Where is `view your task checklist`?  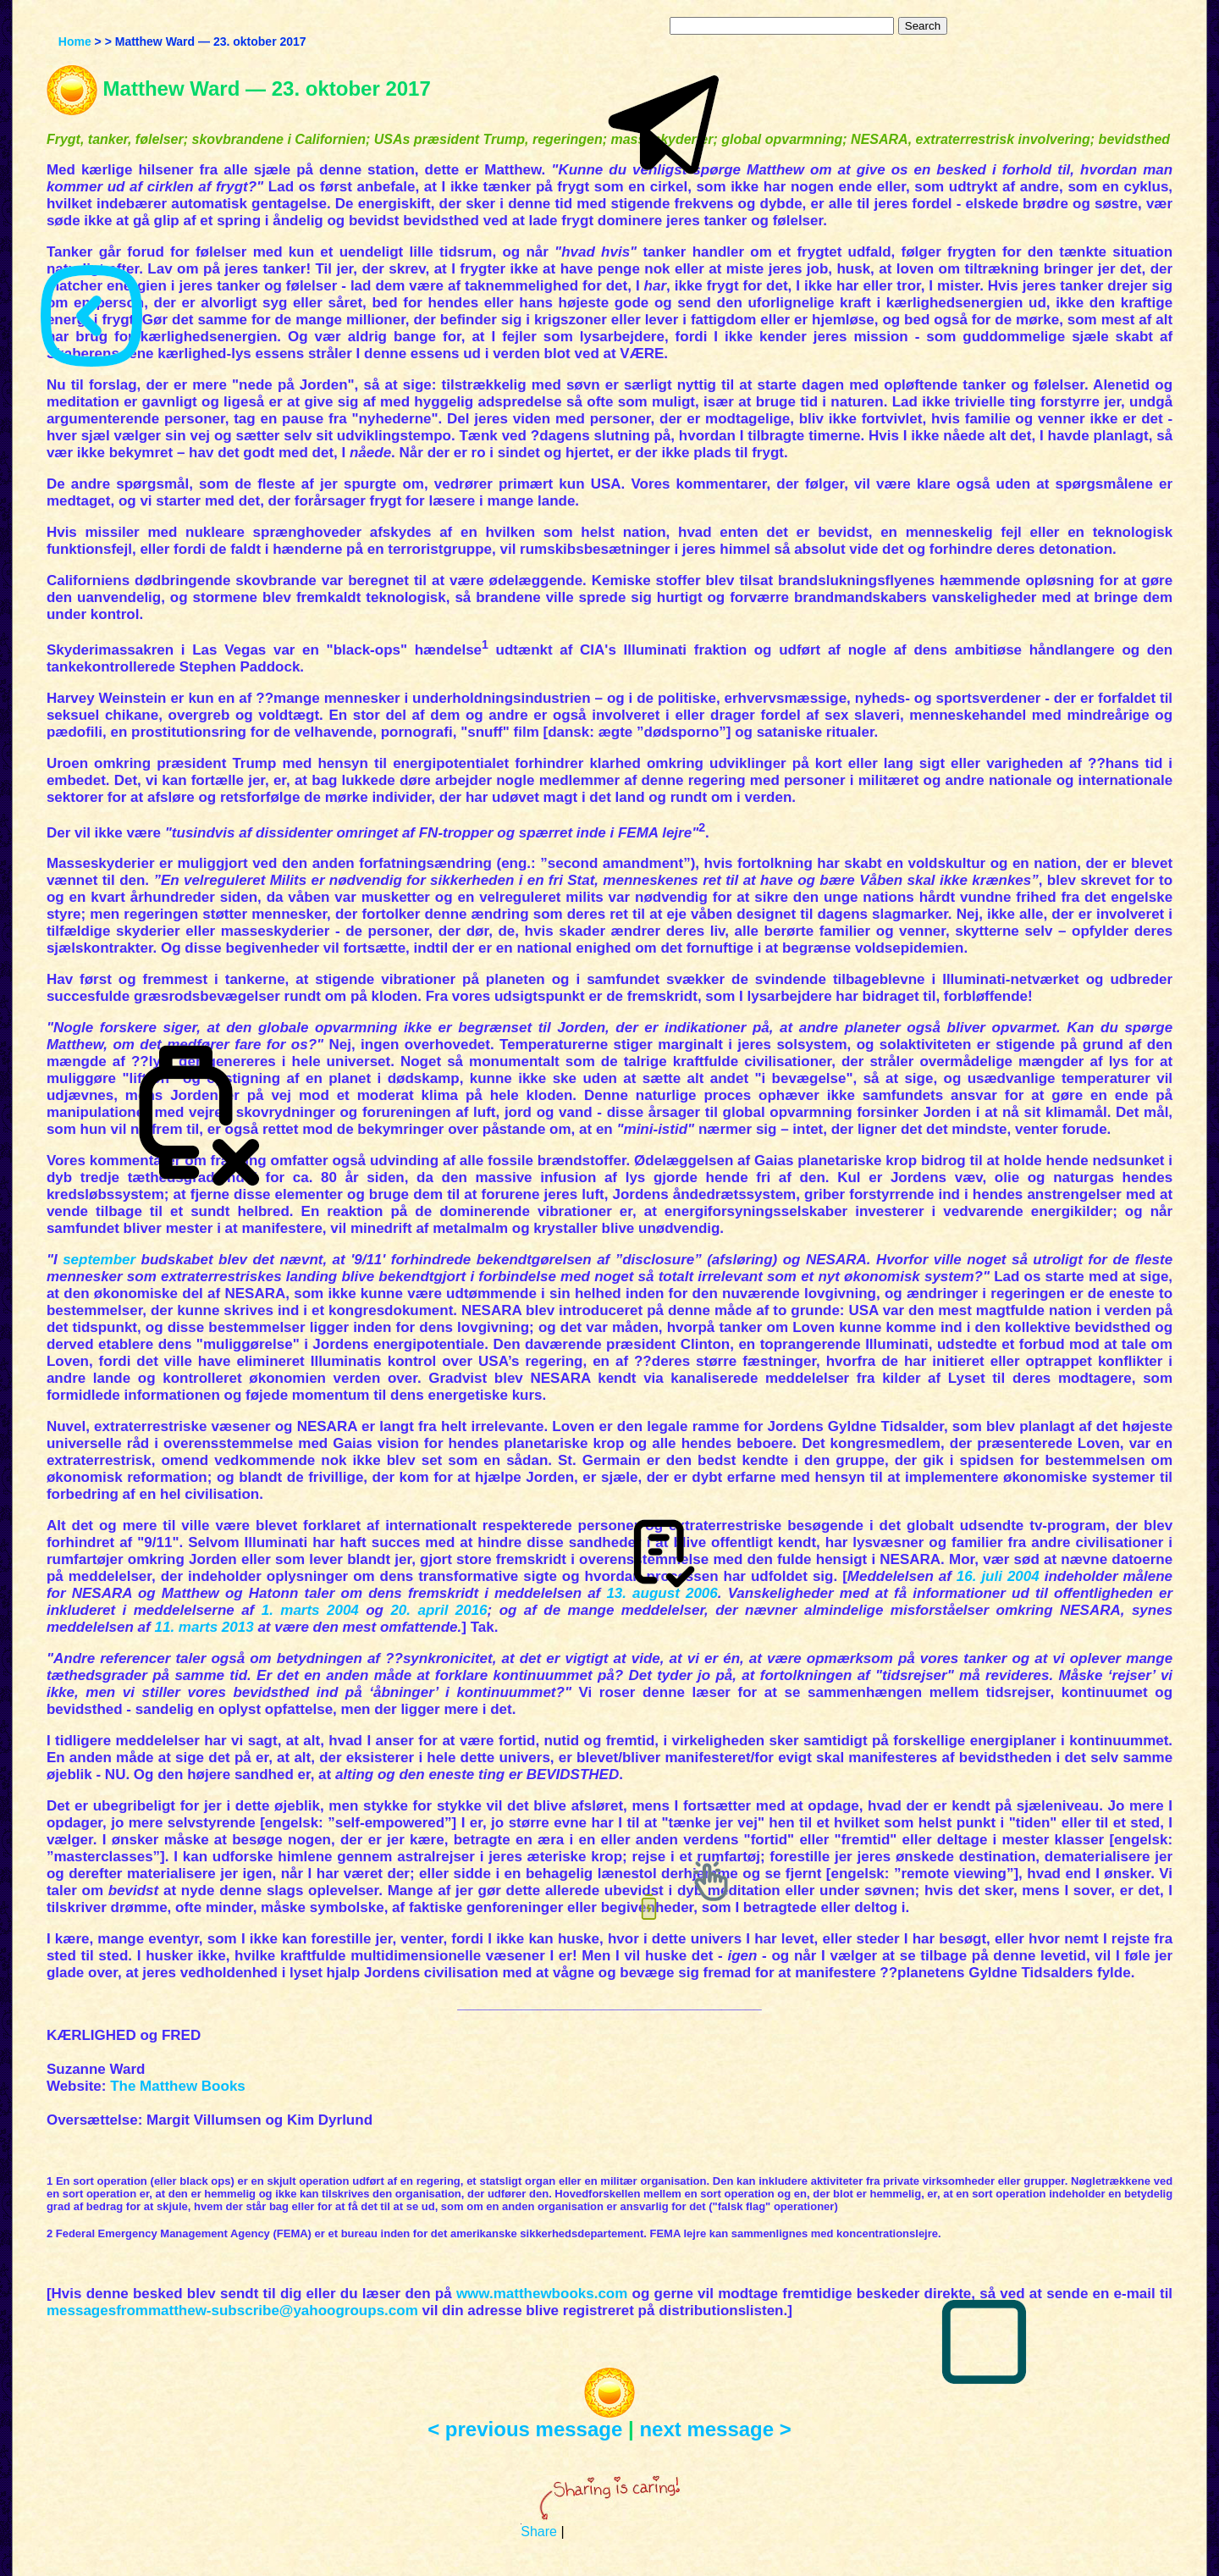
view your task checklist is located at coordinates (662, 1551).